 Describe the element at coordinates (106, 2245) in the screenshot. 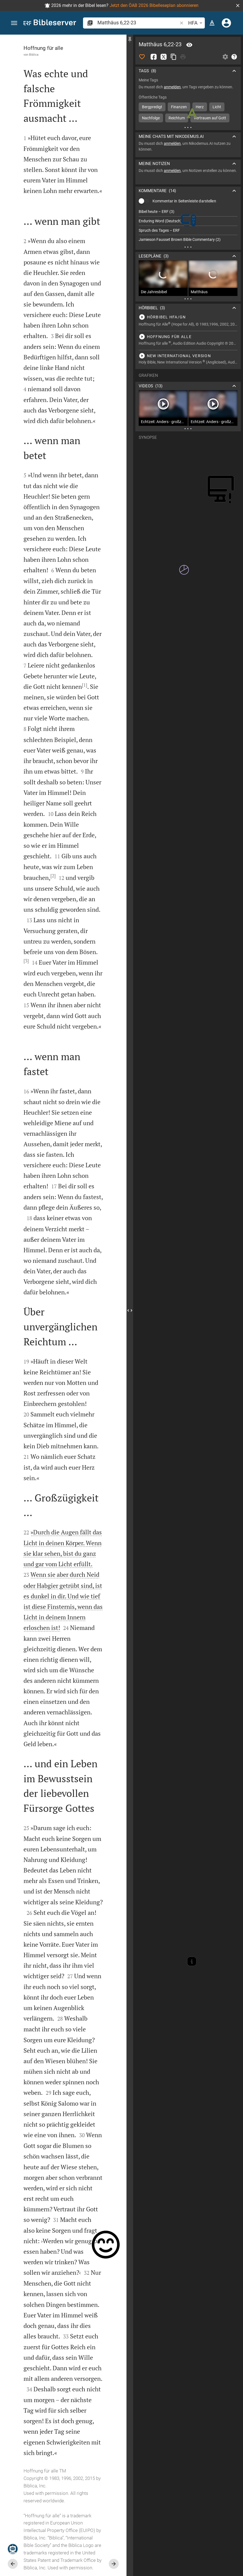

I see `add a positive reaction or emoji` at that location.